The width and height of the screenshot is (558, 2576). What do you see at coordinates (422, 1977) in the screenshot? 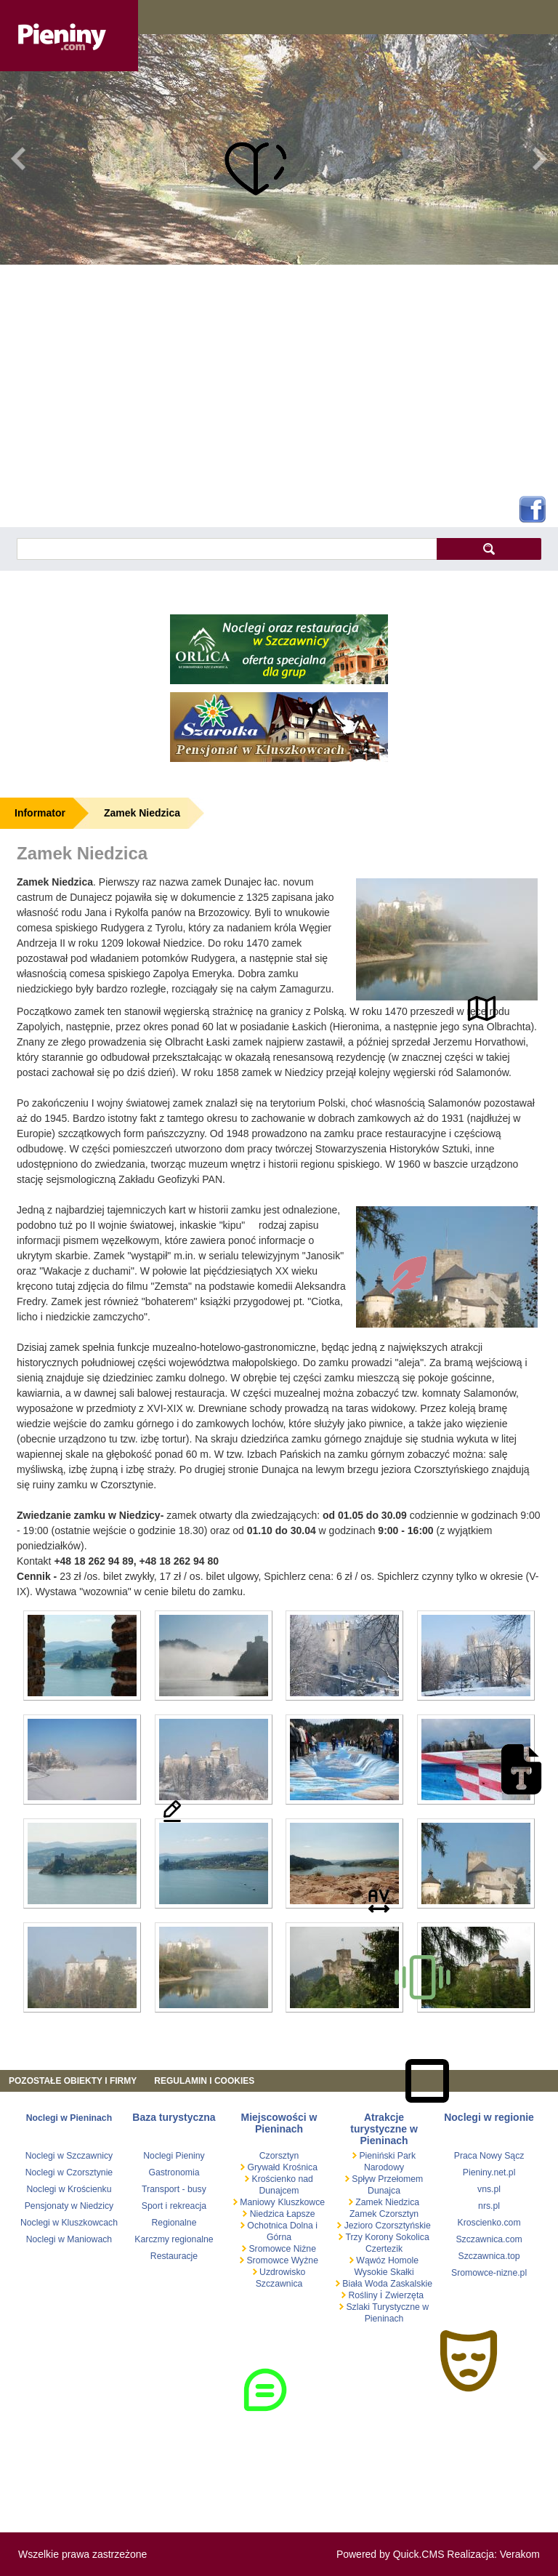
I see `enable vibrate mode on your device` at bounding box center [422, 1977].